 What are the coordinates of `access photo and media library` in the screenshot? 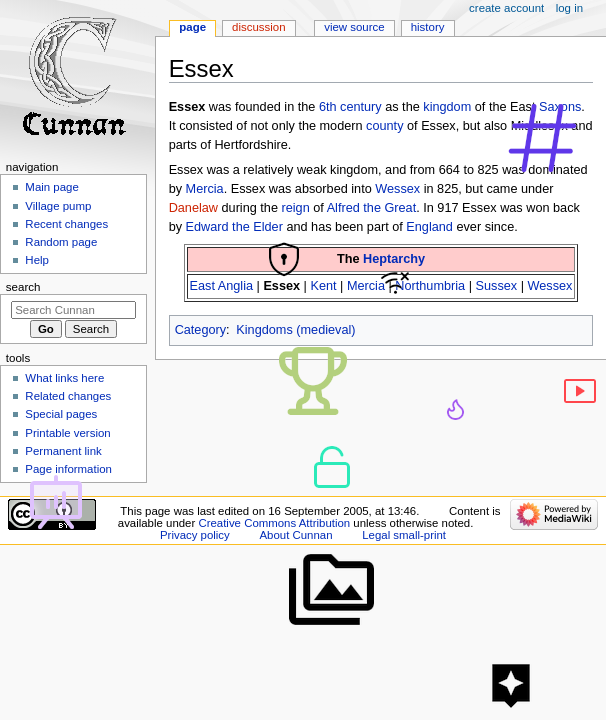 It's located at (331, 589).